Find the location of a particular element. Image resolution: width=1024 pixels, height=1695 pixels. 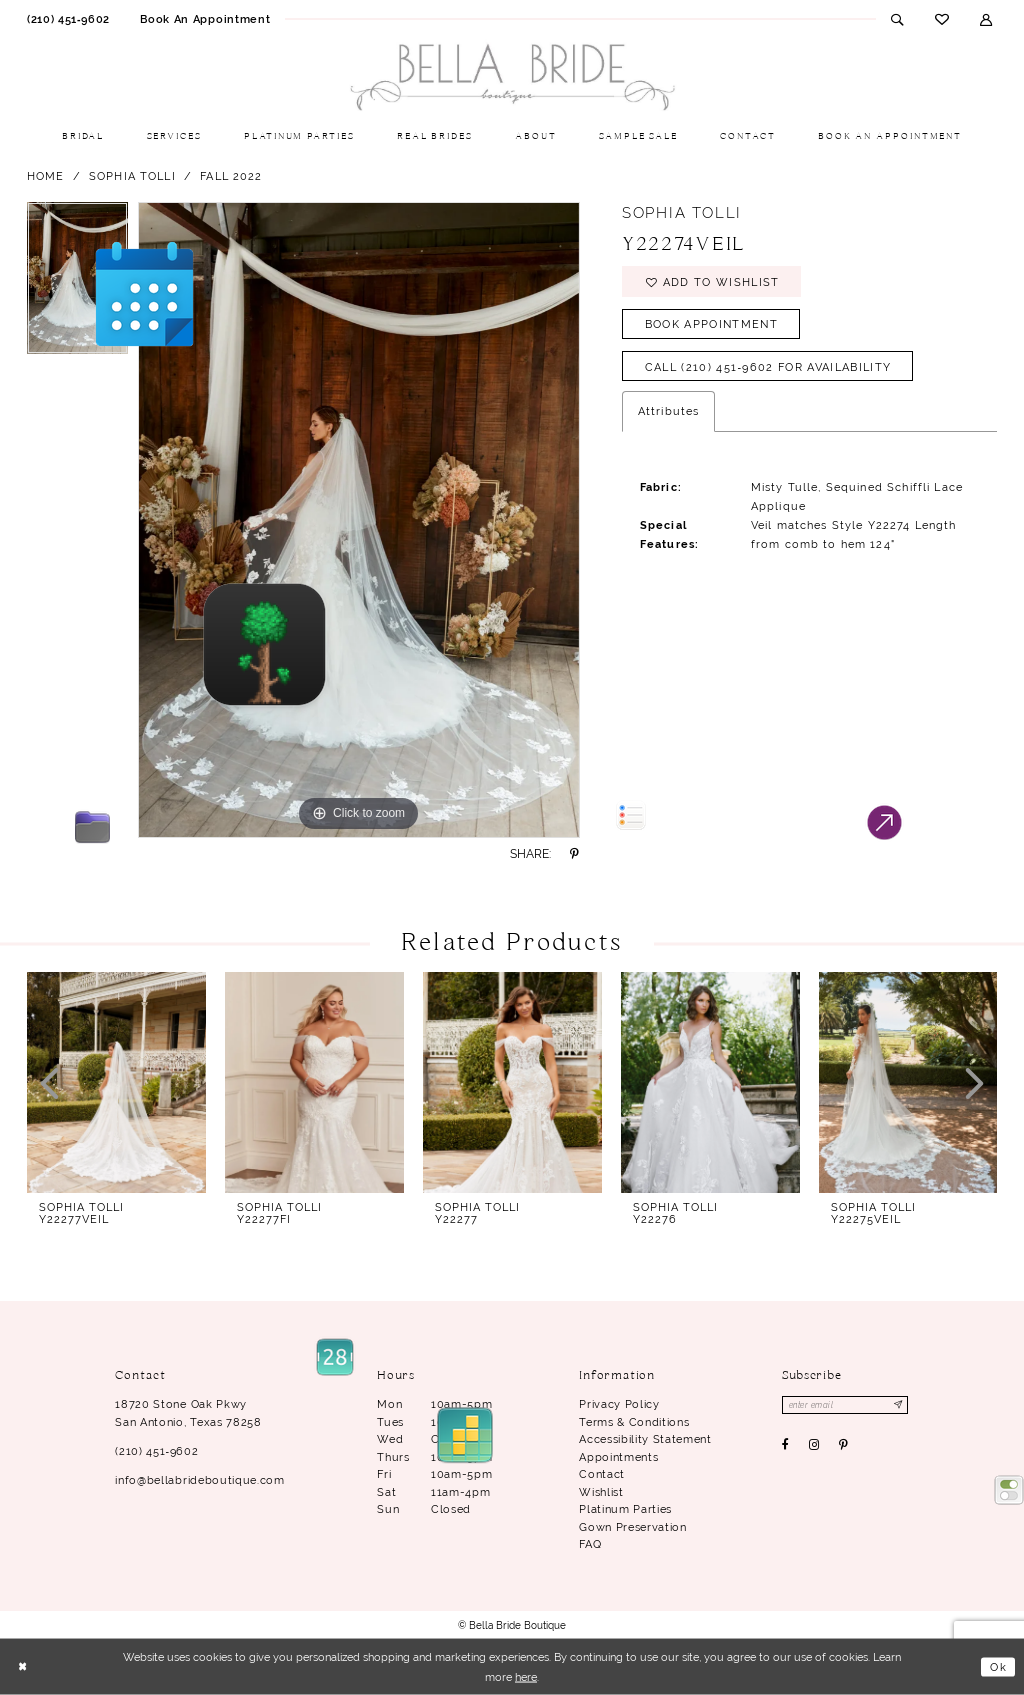

launch Terraria game is located at coordinates (264, 644).